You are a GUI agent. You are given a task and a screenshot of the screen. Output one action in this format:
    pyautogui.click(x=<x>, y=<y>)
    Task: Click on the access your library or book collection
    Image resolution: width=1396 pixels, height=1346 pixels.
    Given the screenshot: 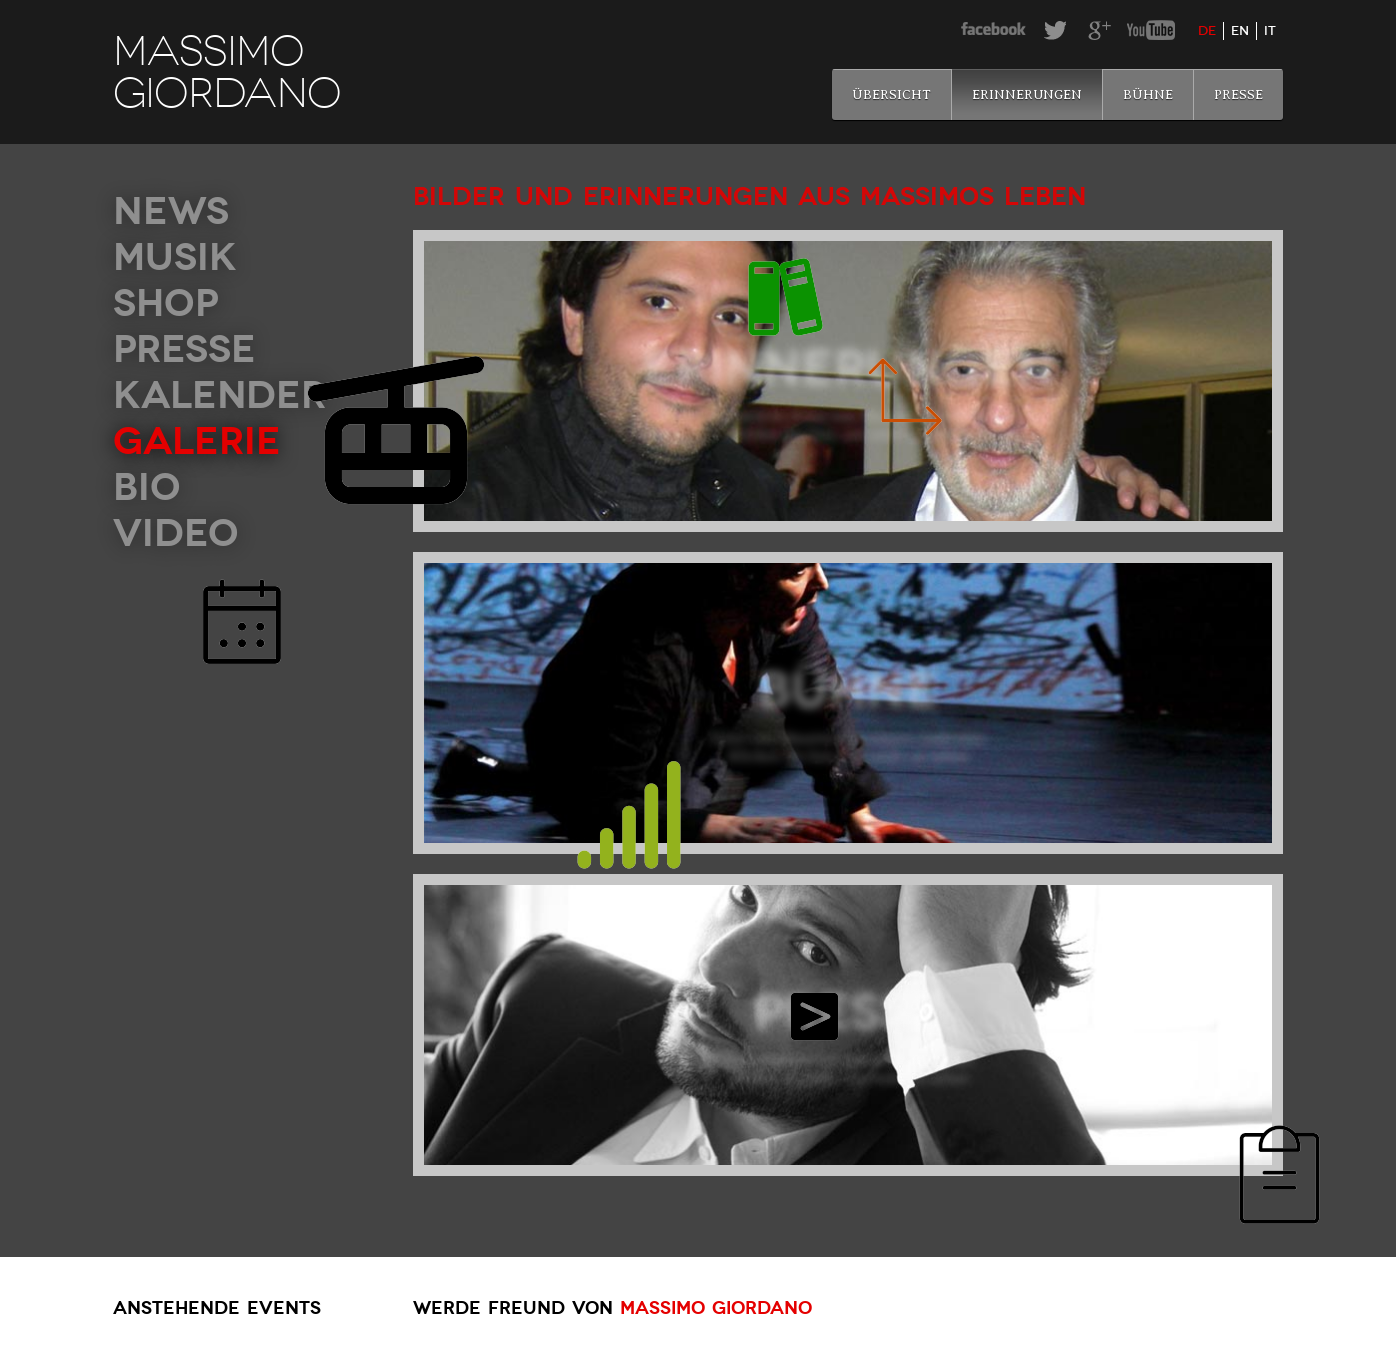 What is the action you would take?
    pyautogui.click(x=782, y=298)
    